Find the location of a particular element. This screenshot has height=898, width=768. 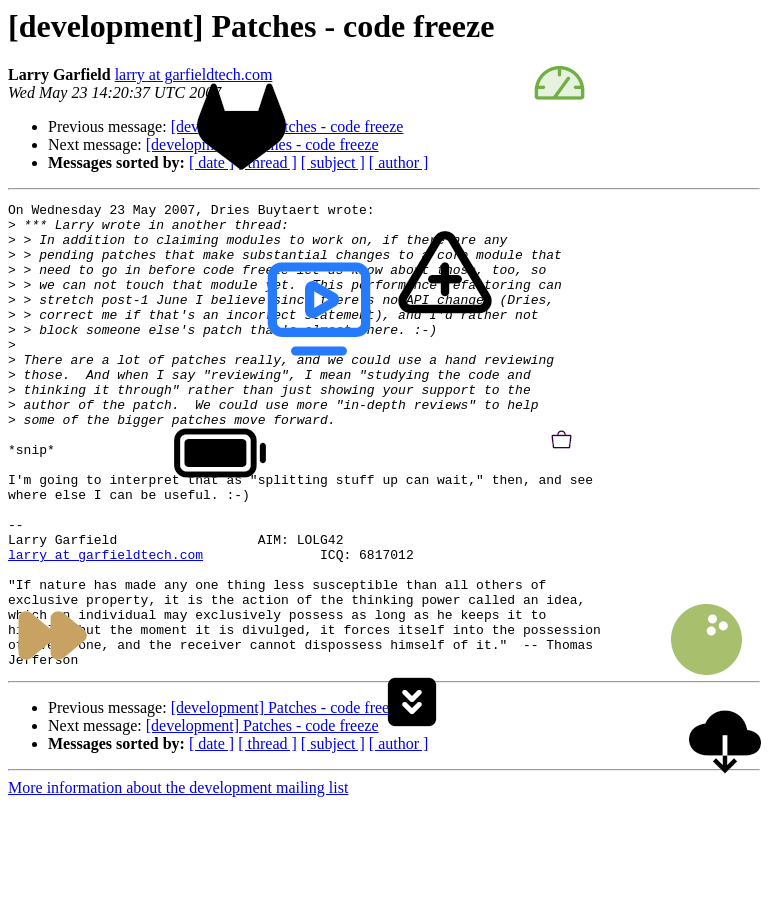

indicates battery is fully charged is located at coordinates (220, 453).